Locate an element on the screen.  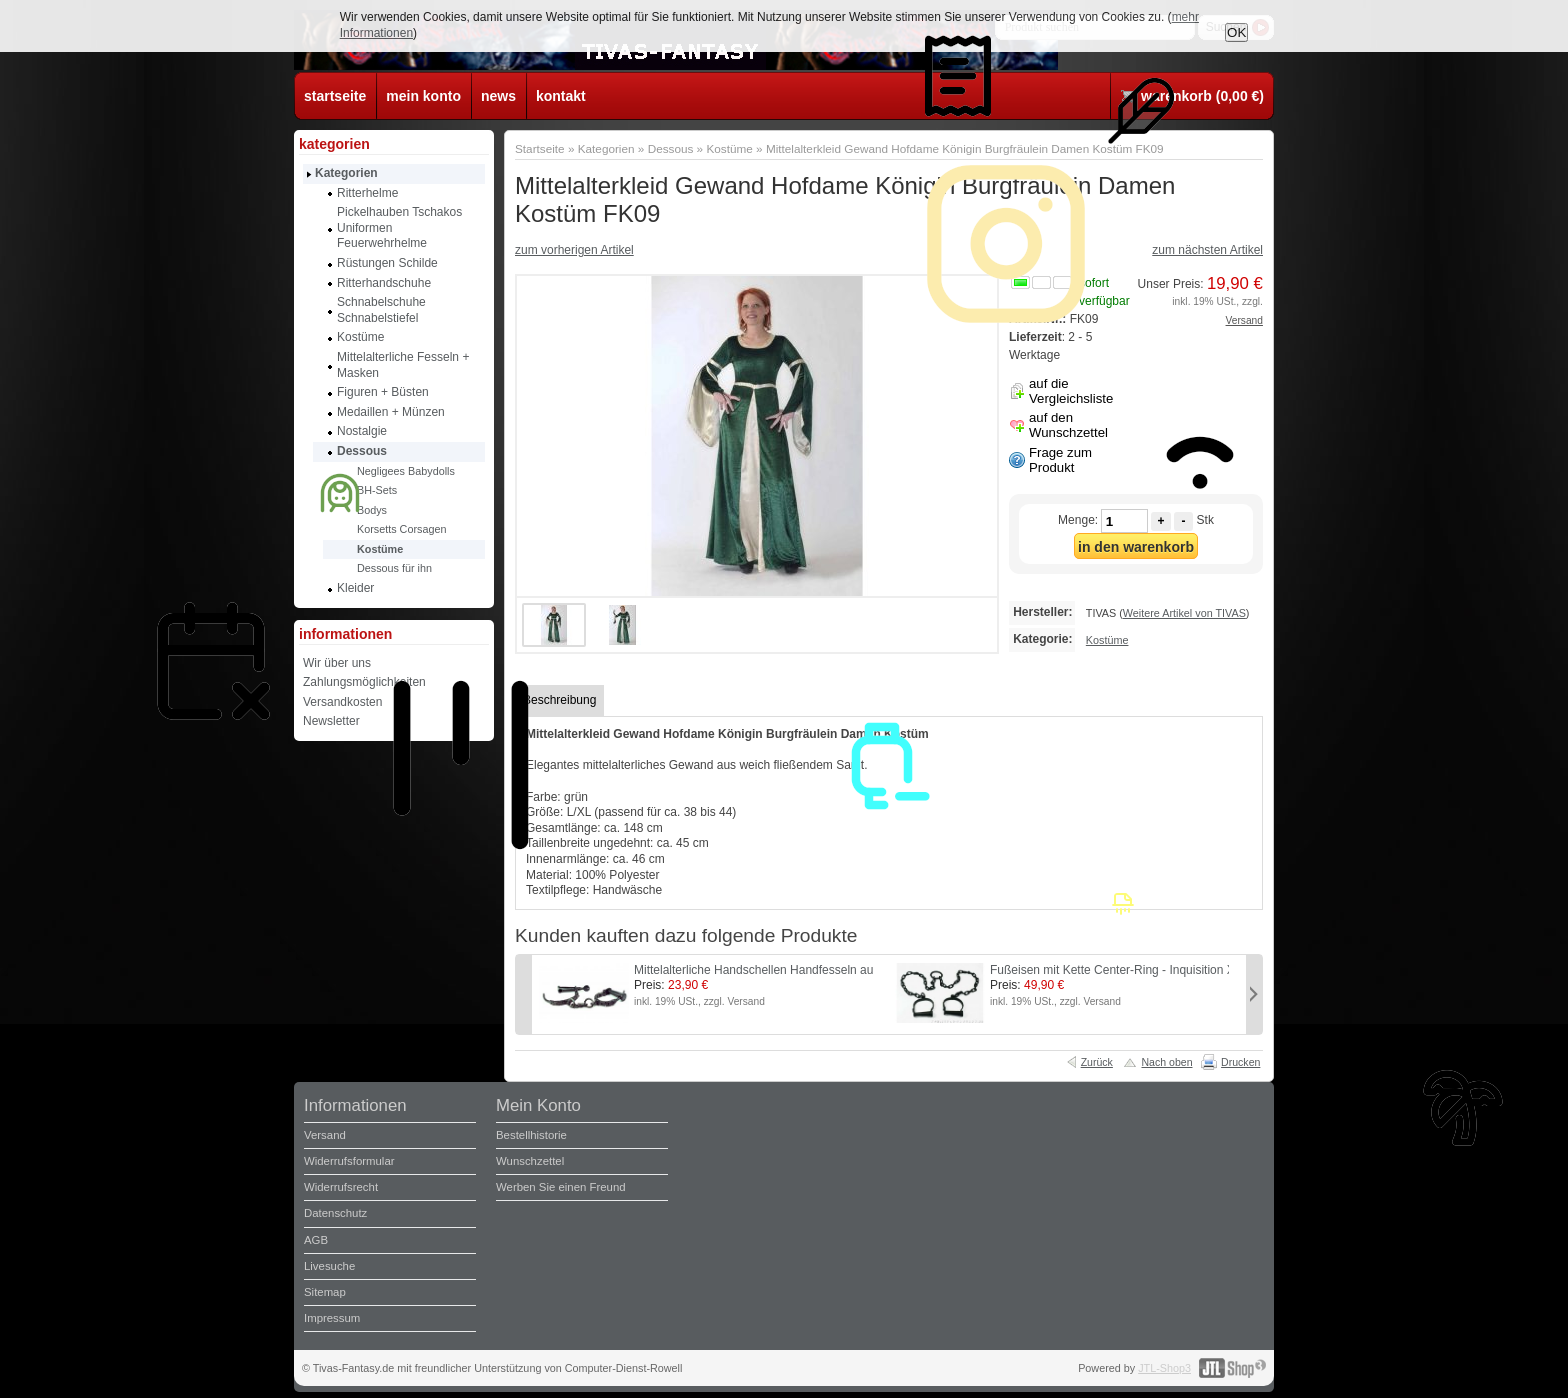
view receipt or transaction details is located at coordinates (958, 76).